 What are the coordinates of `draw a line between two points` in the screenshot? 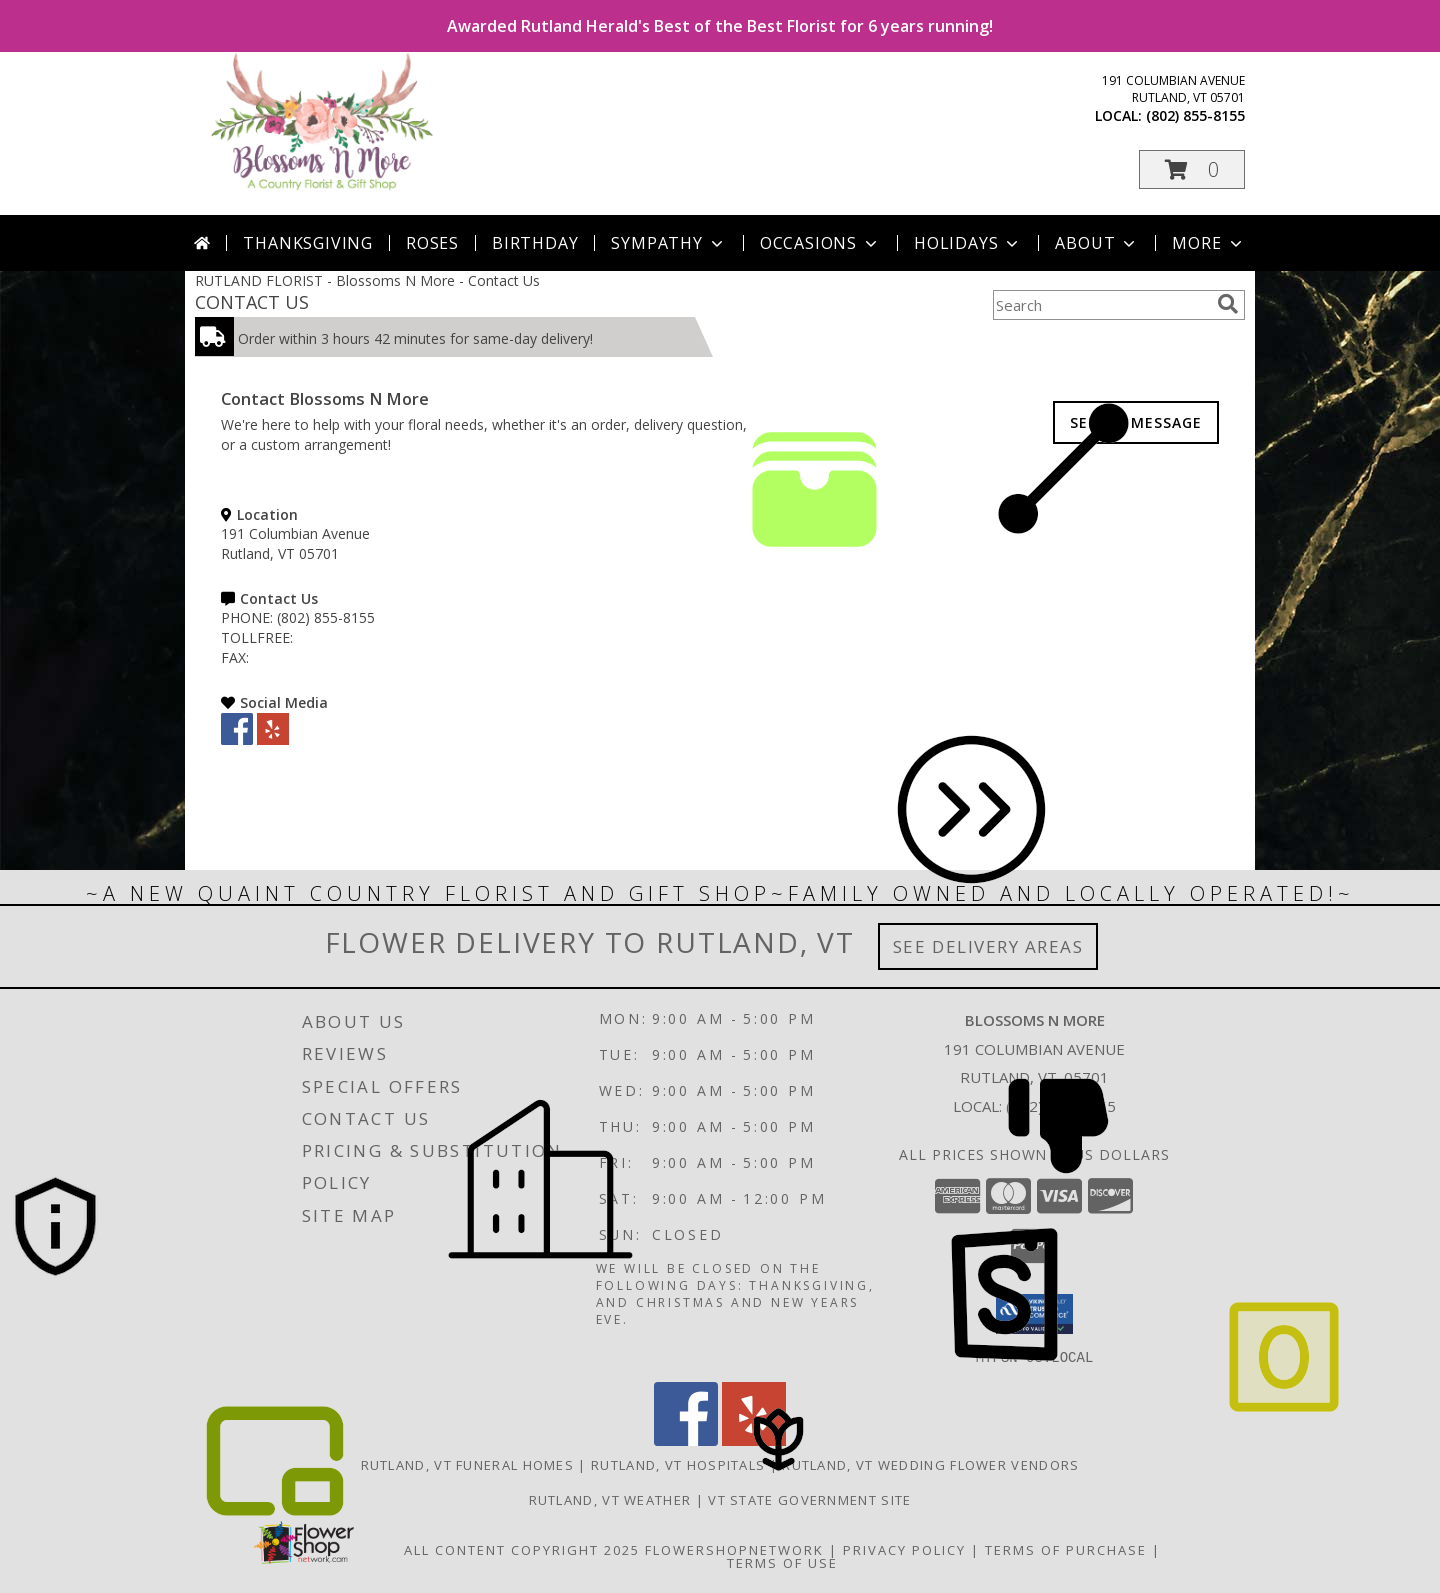 It's located at (1063, 468).